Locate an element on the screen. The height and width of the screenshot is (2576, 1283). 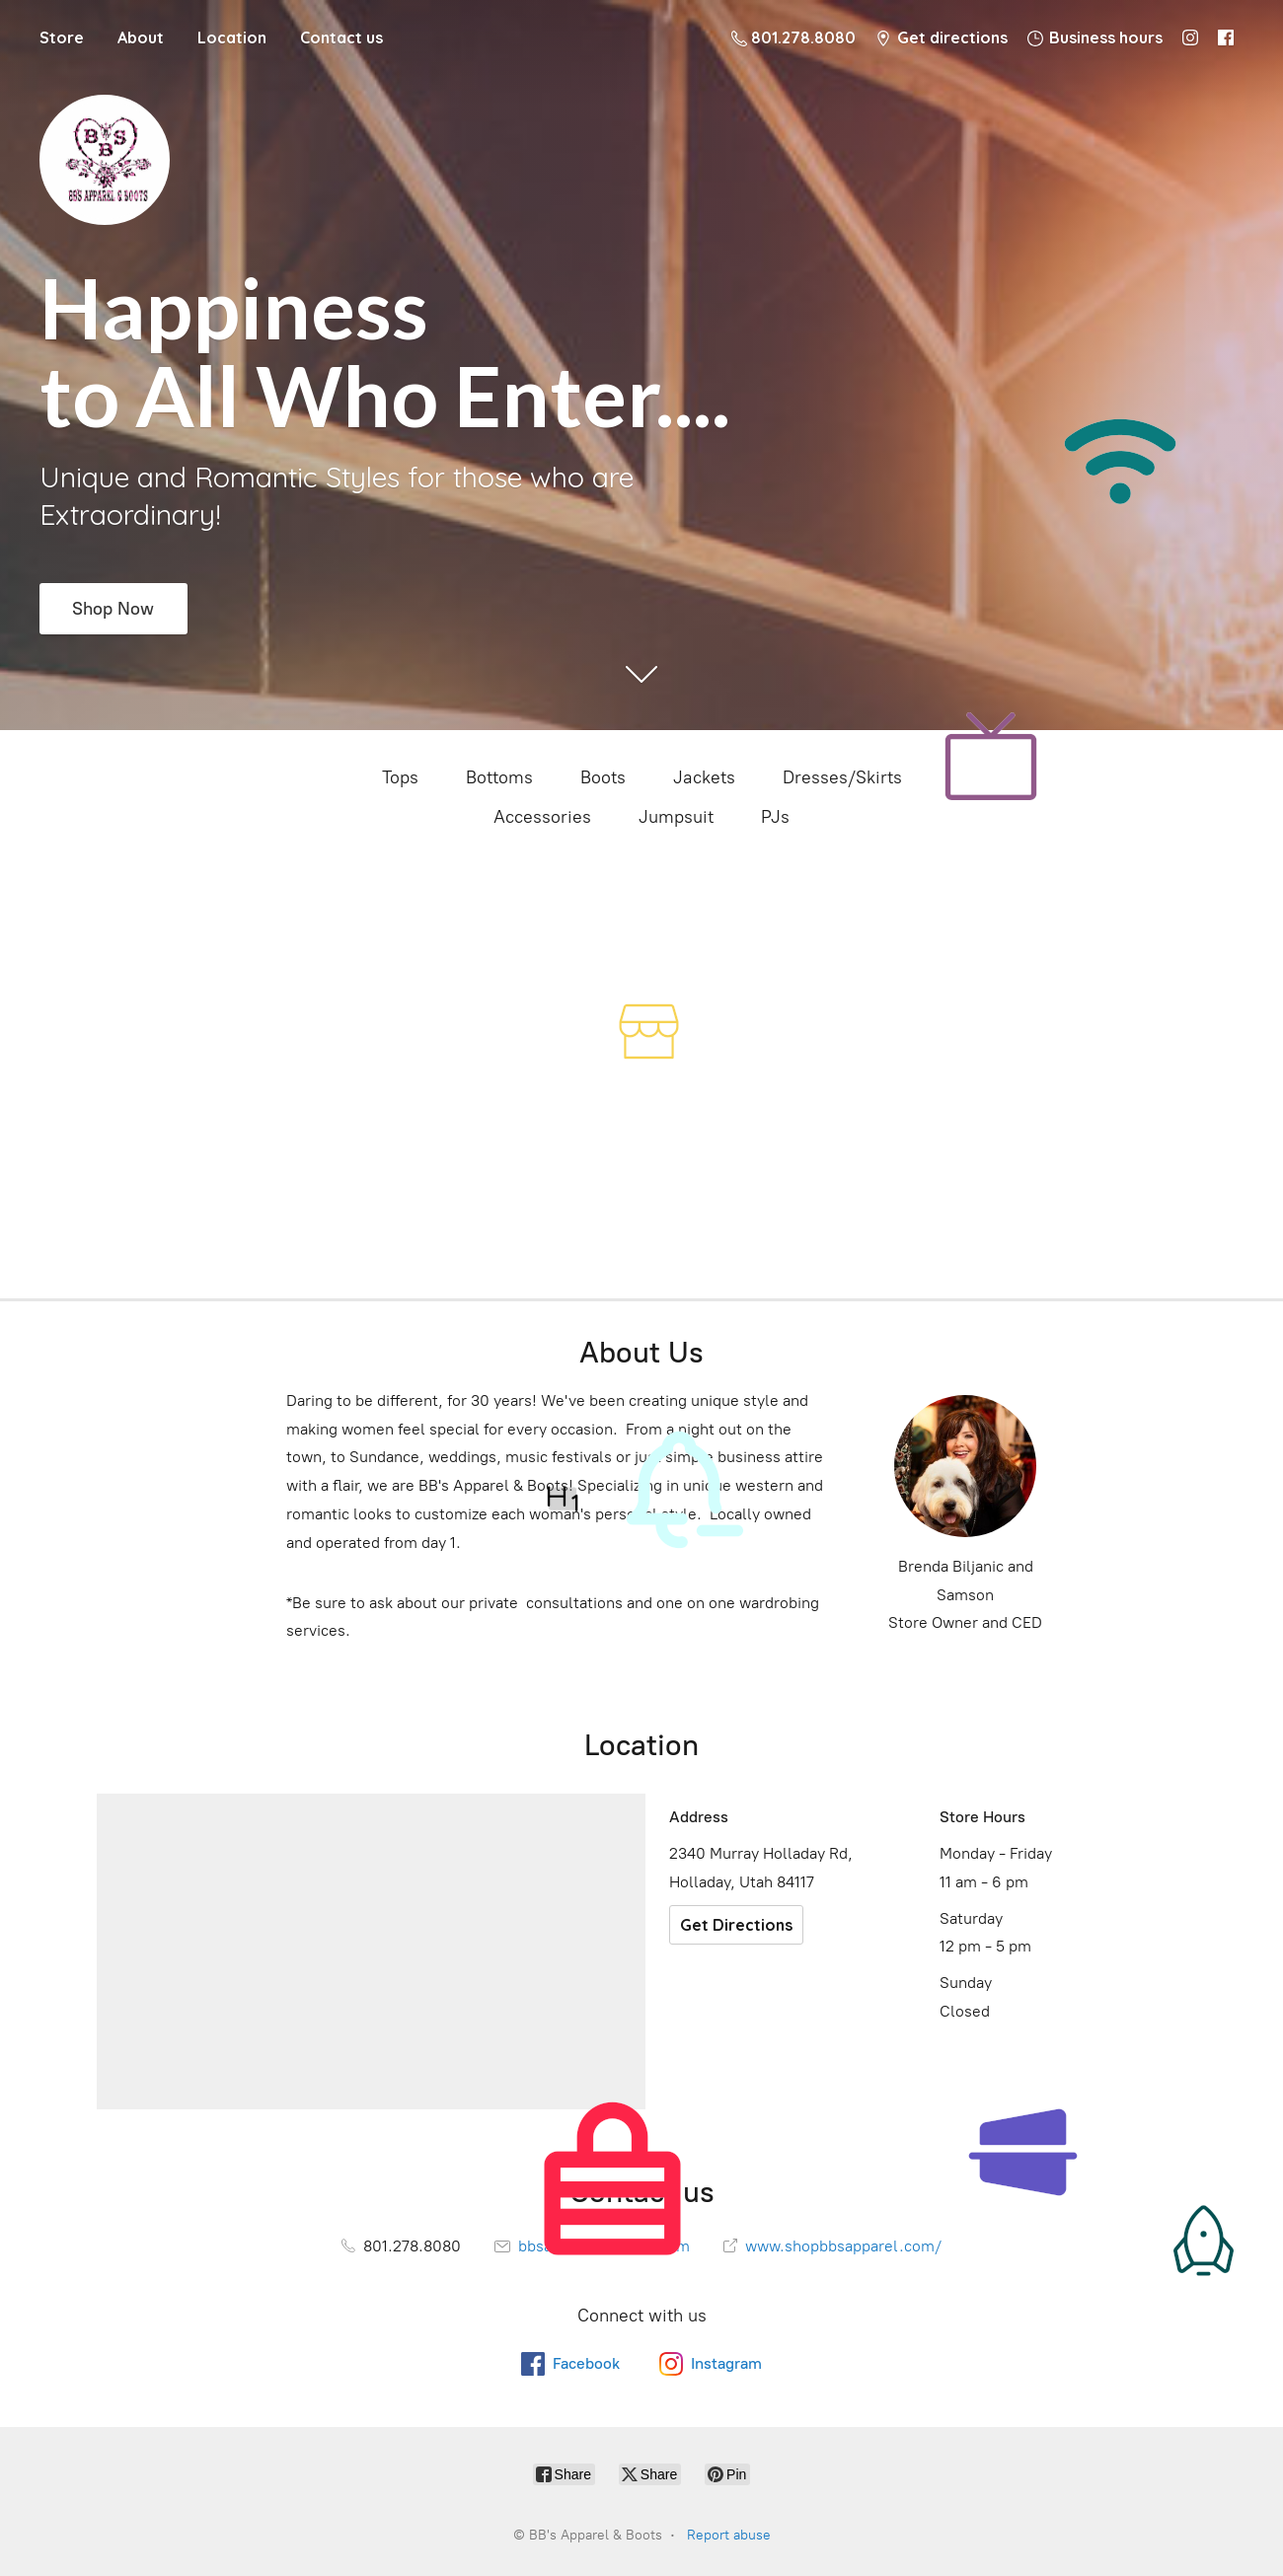
access tv or video streaming content is located at coordinates (991, 762).